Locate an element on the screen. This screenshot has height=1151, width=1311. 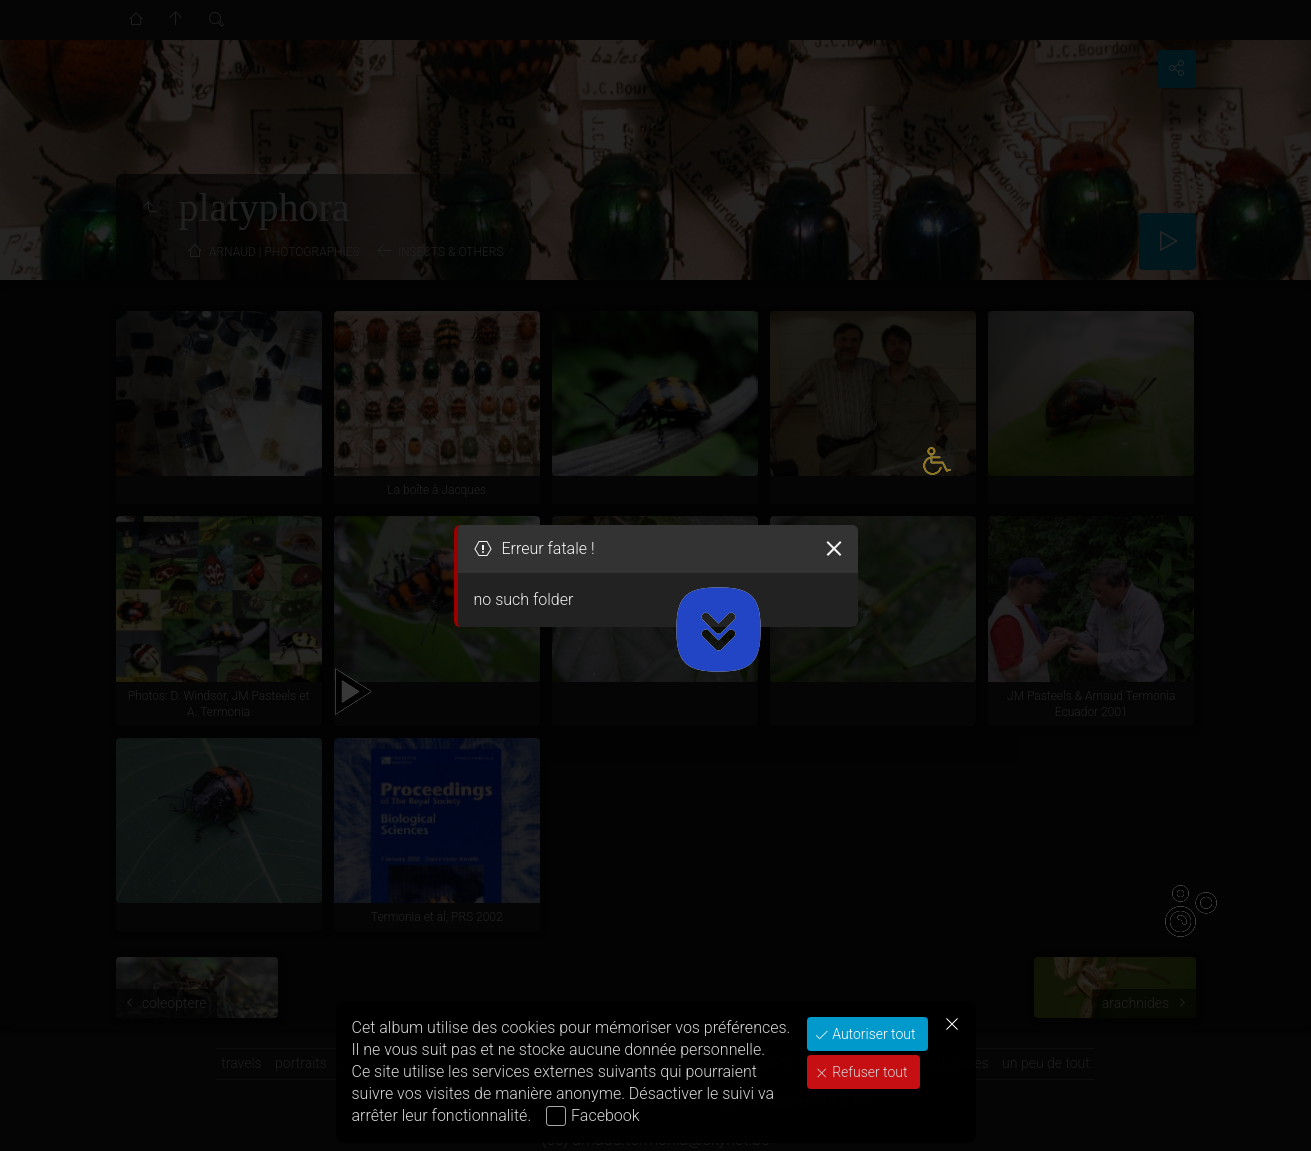
expand content or show more options is located at coordinates (718, 629).